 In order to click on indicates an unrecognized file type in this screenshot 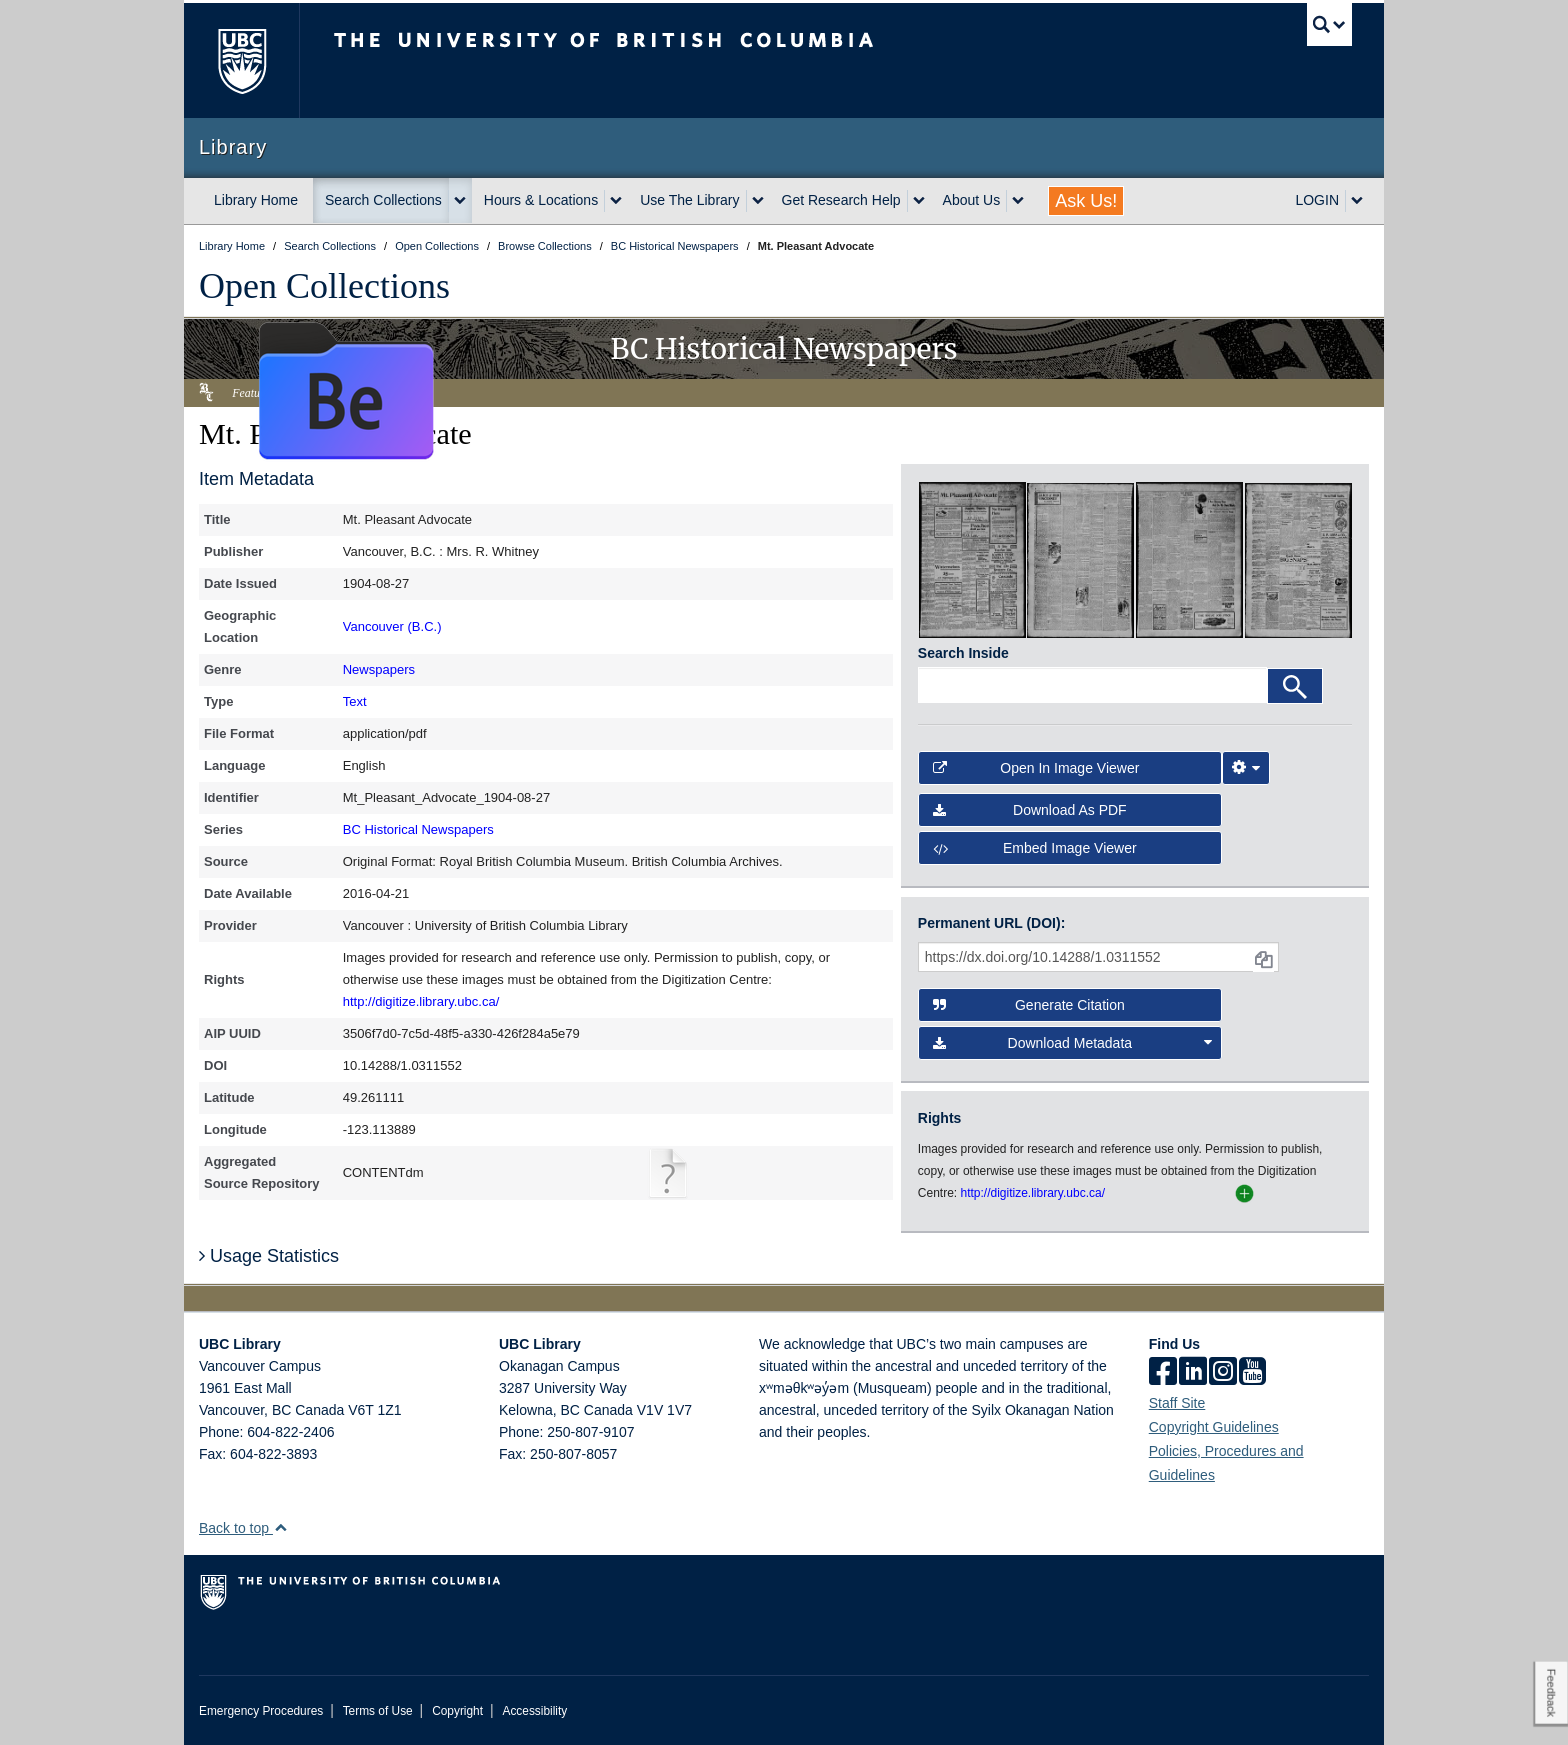, I will do `click(668, 1174)`.